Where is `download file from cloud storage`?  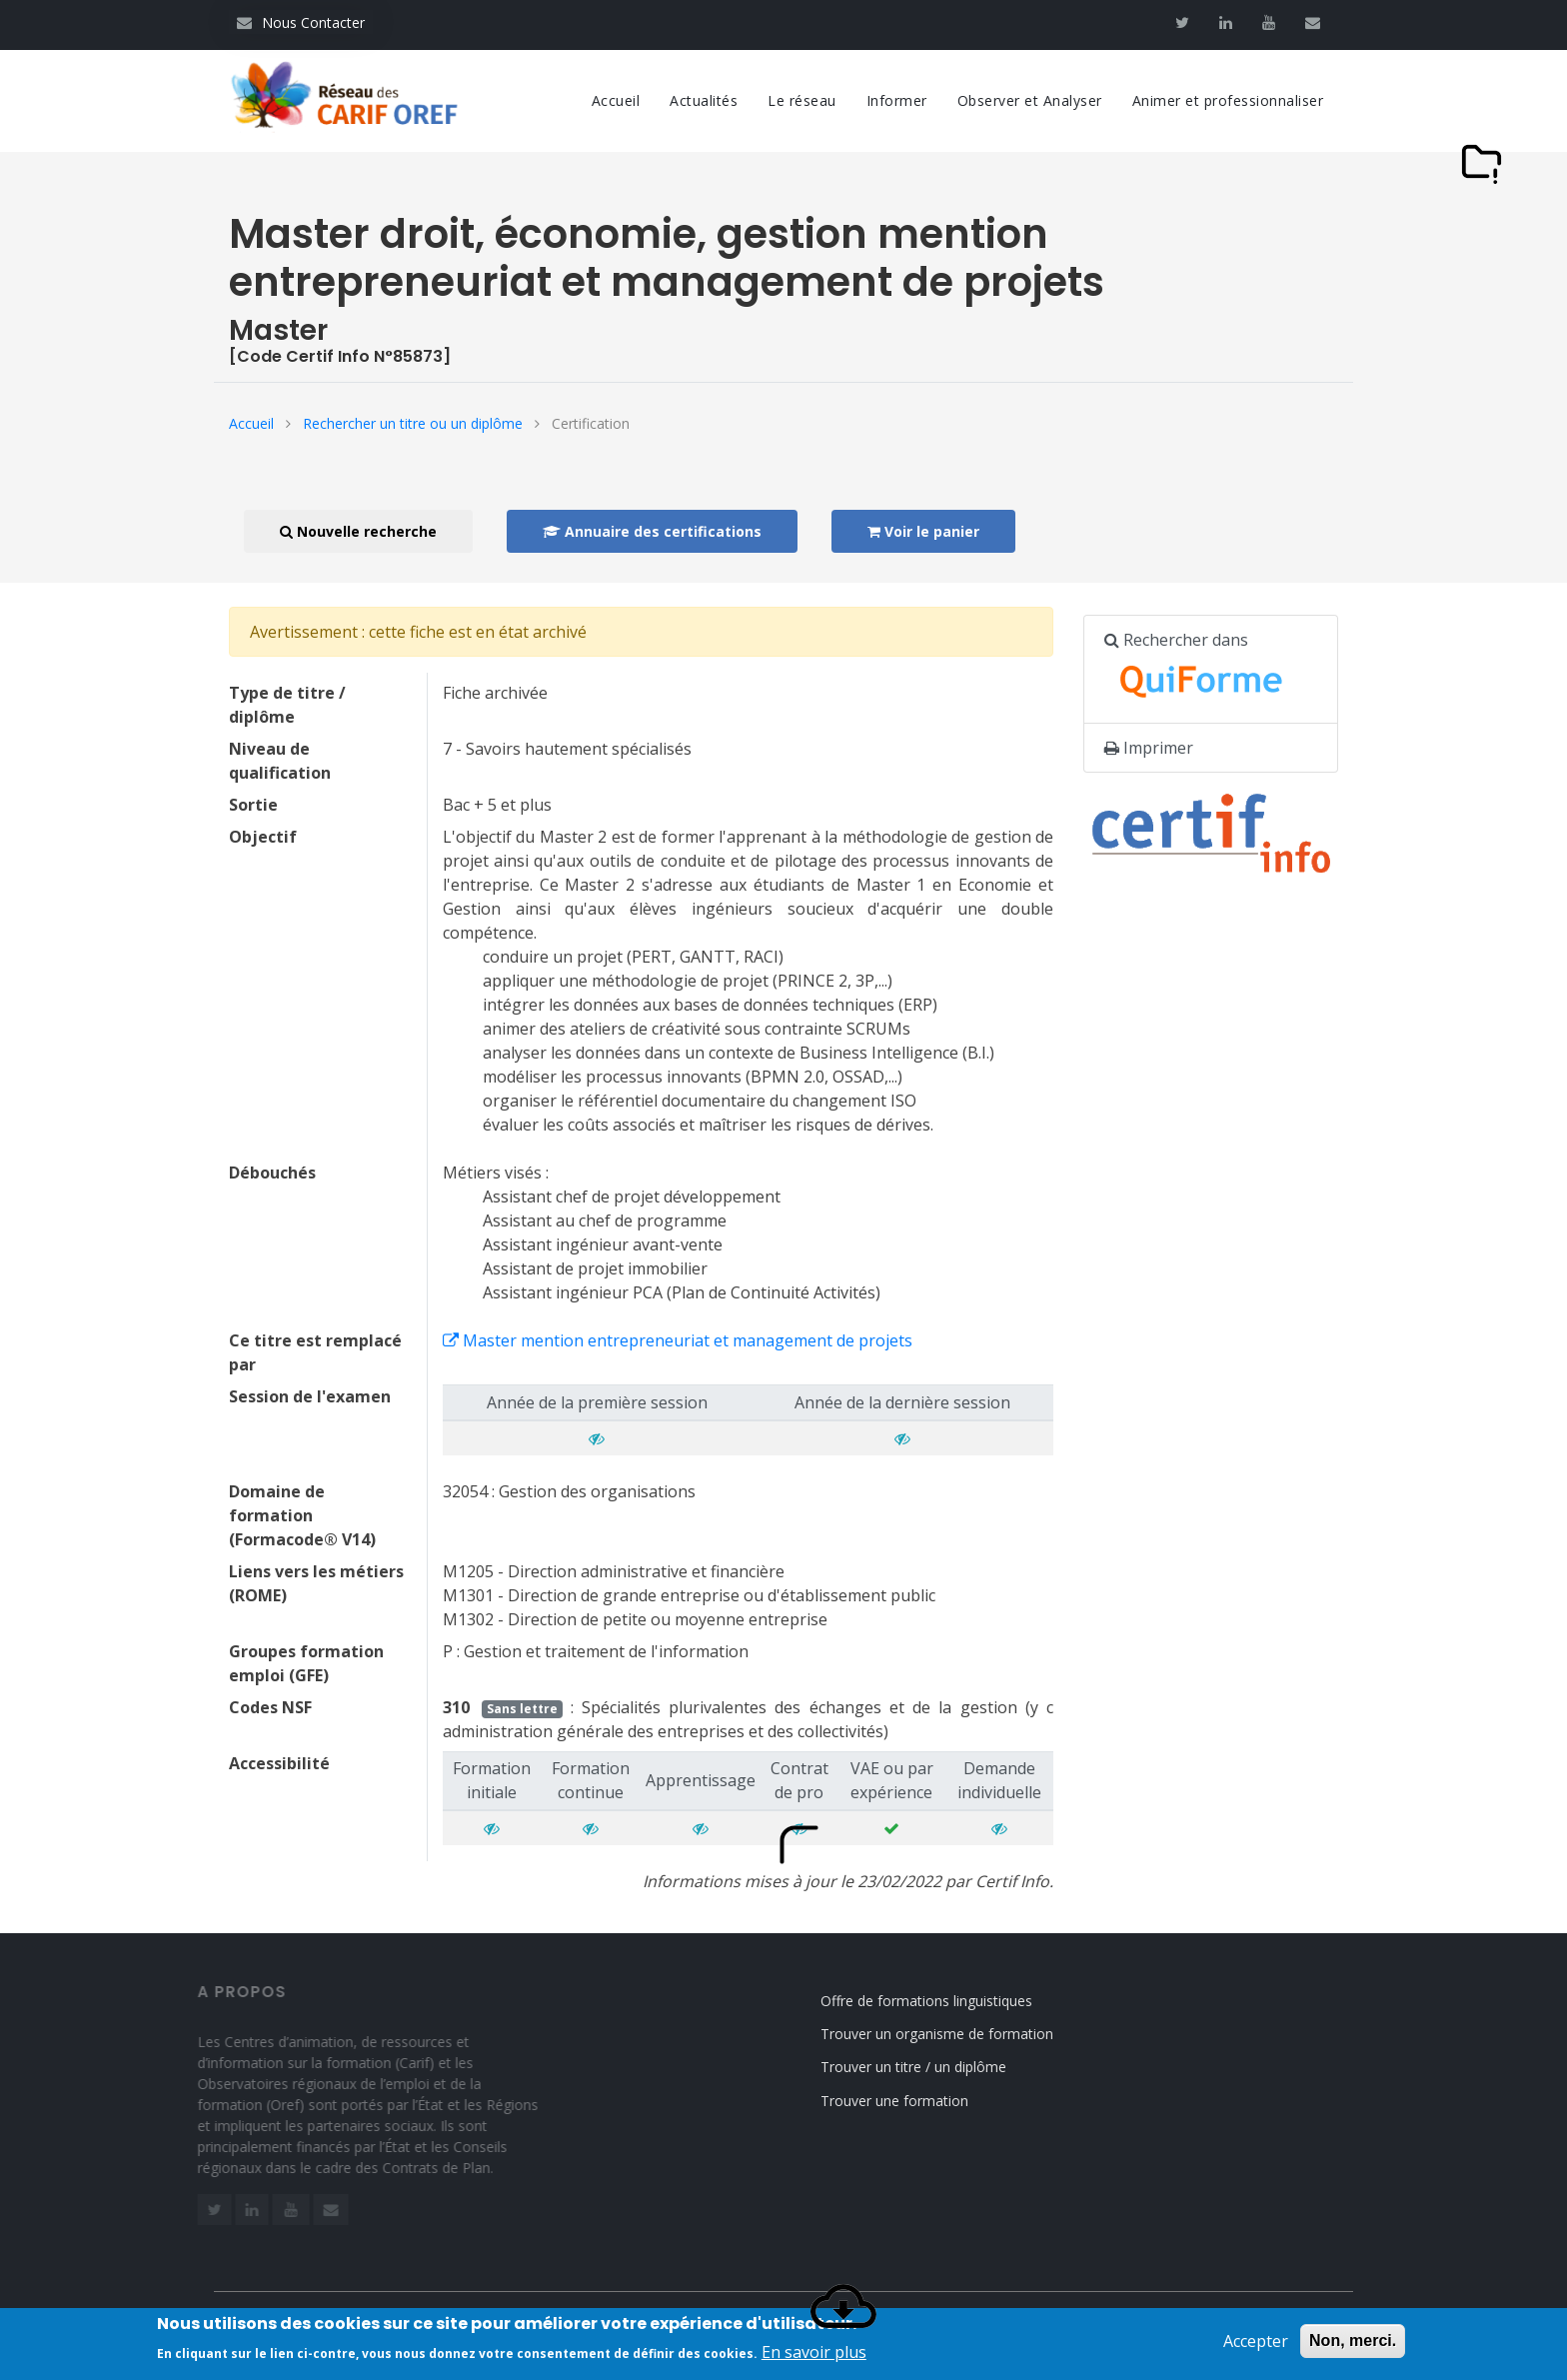
download file from cloud storage is located at coordinates (843, 2306).